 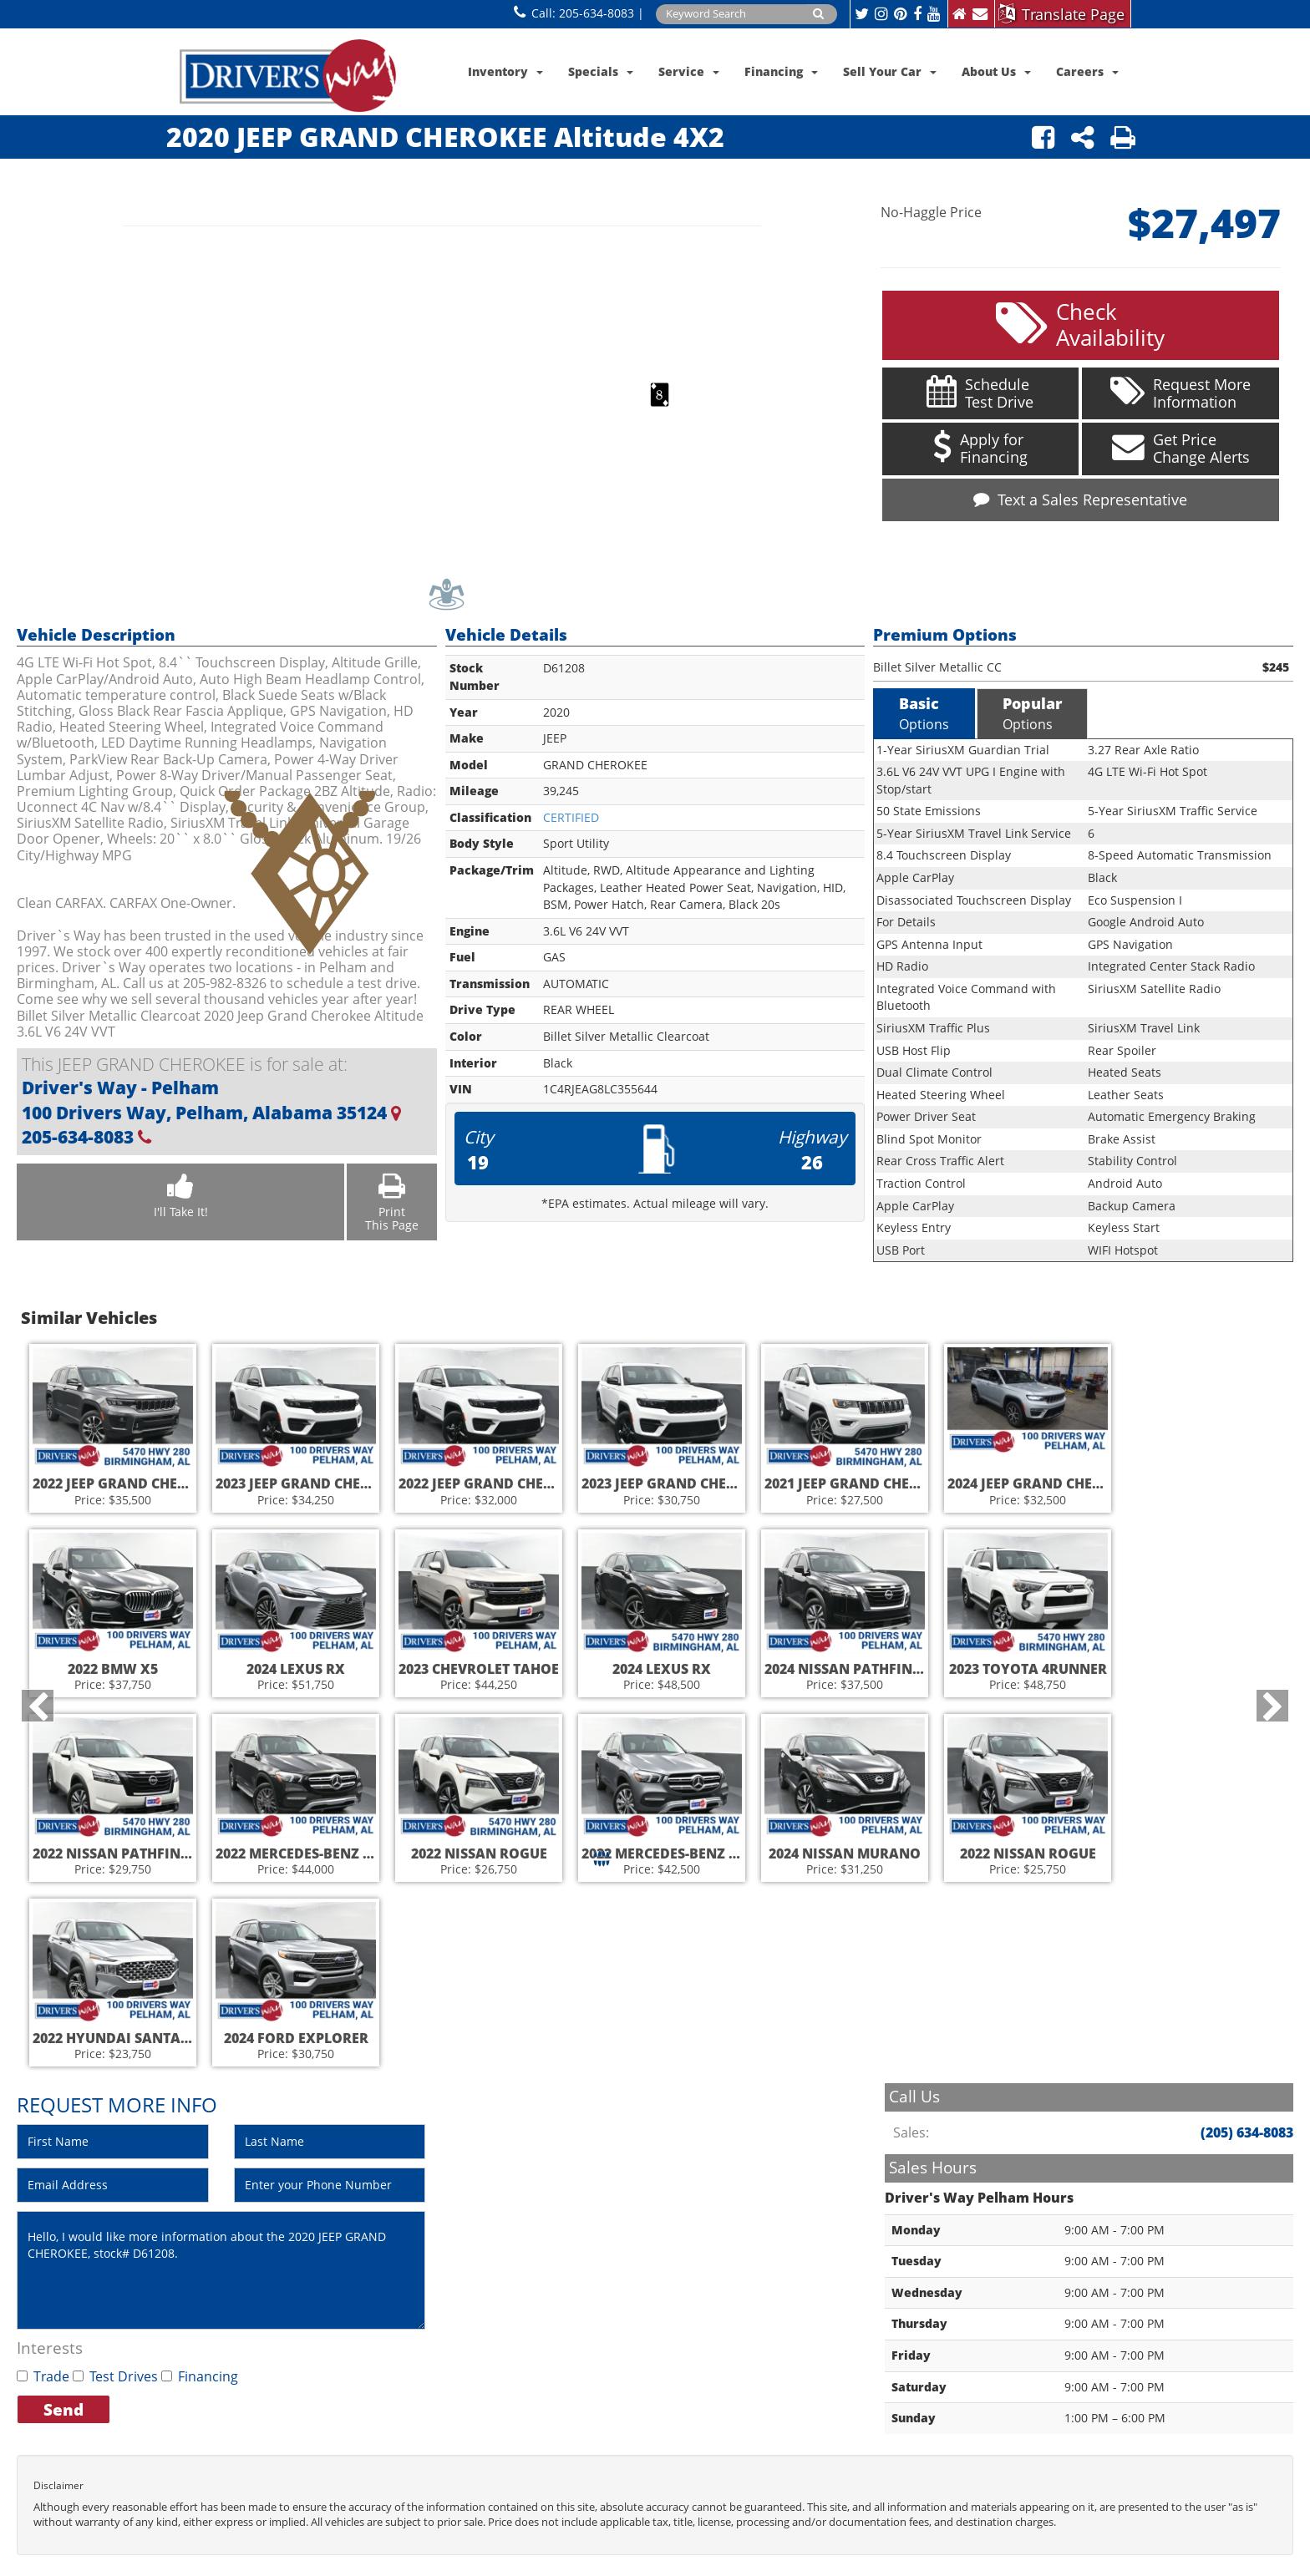 What do you see at coordinates (304, 873) in the screenshot?
I see `view equipped jewelry or accessories` at bounding box center [304, 873].